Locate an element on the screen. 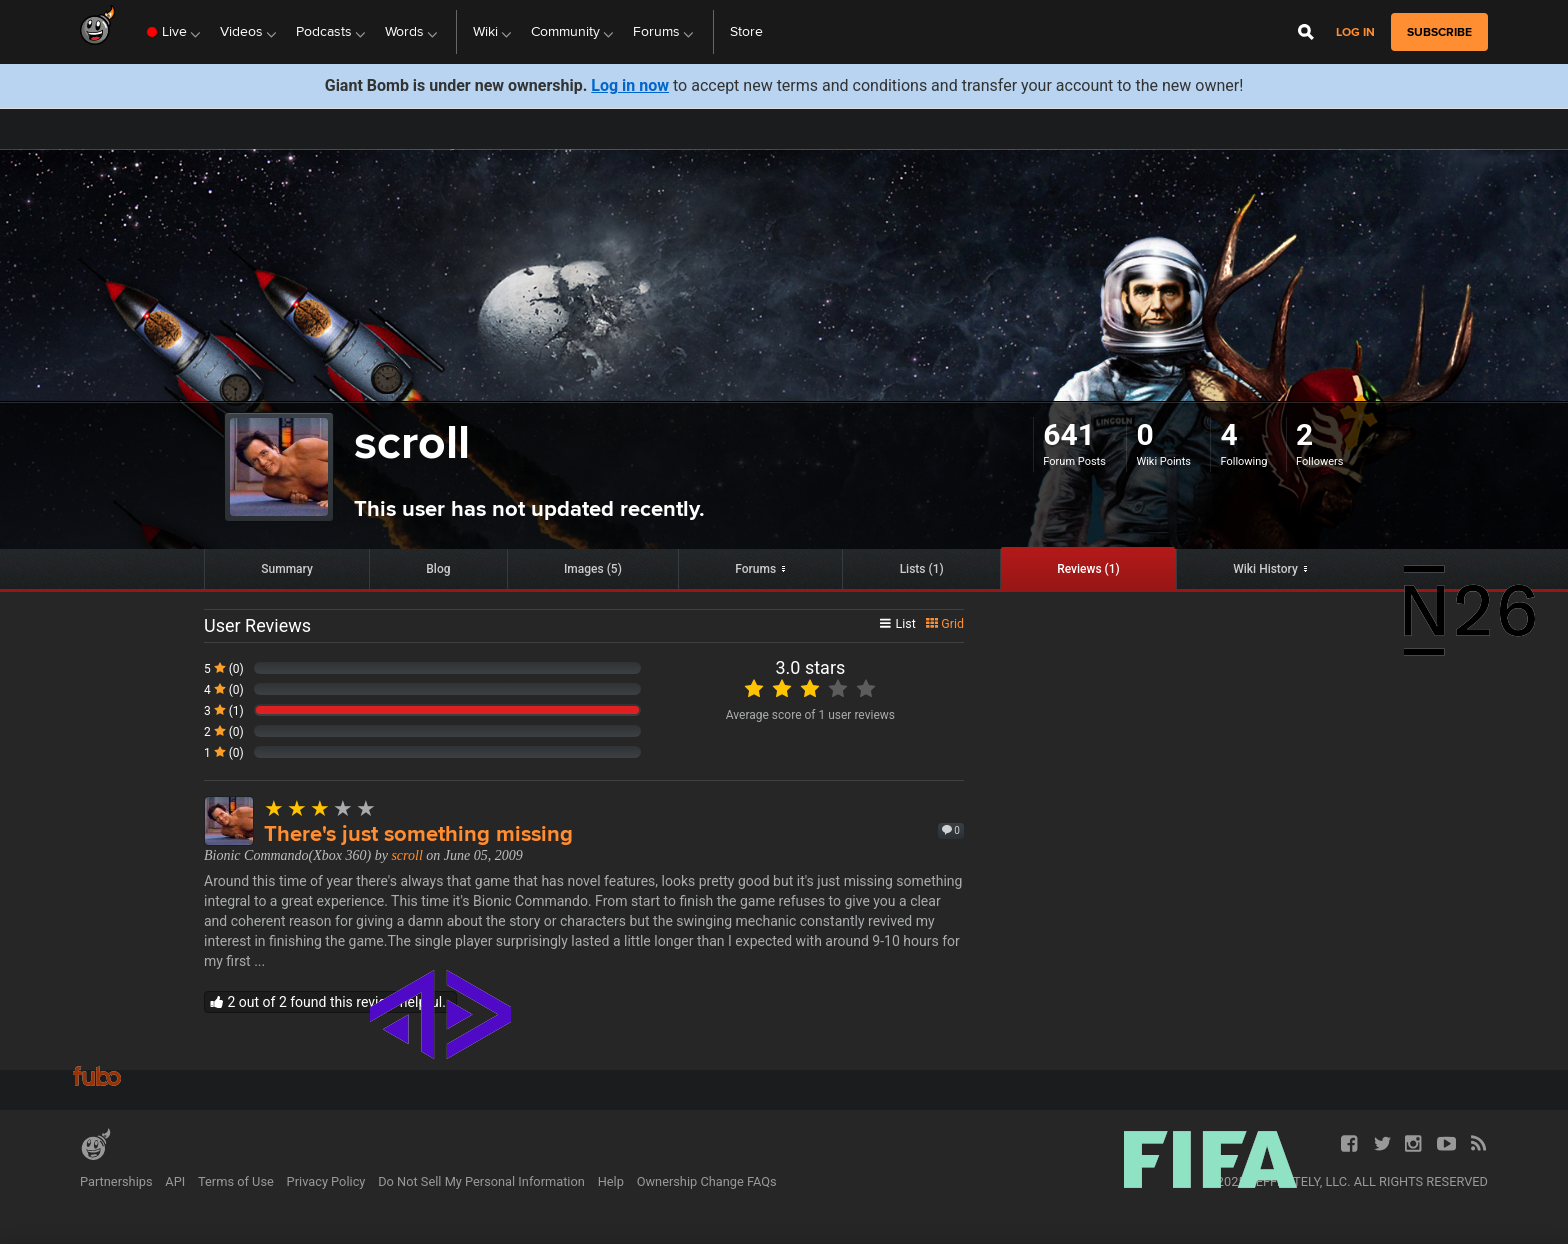 The image size is (1568, 1253). open the N26 banking app is located at coordinates (1469, 610).